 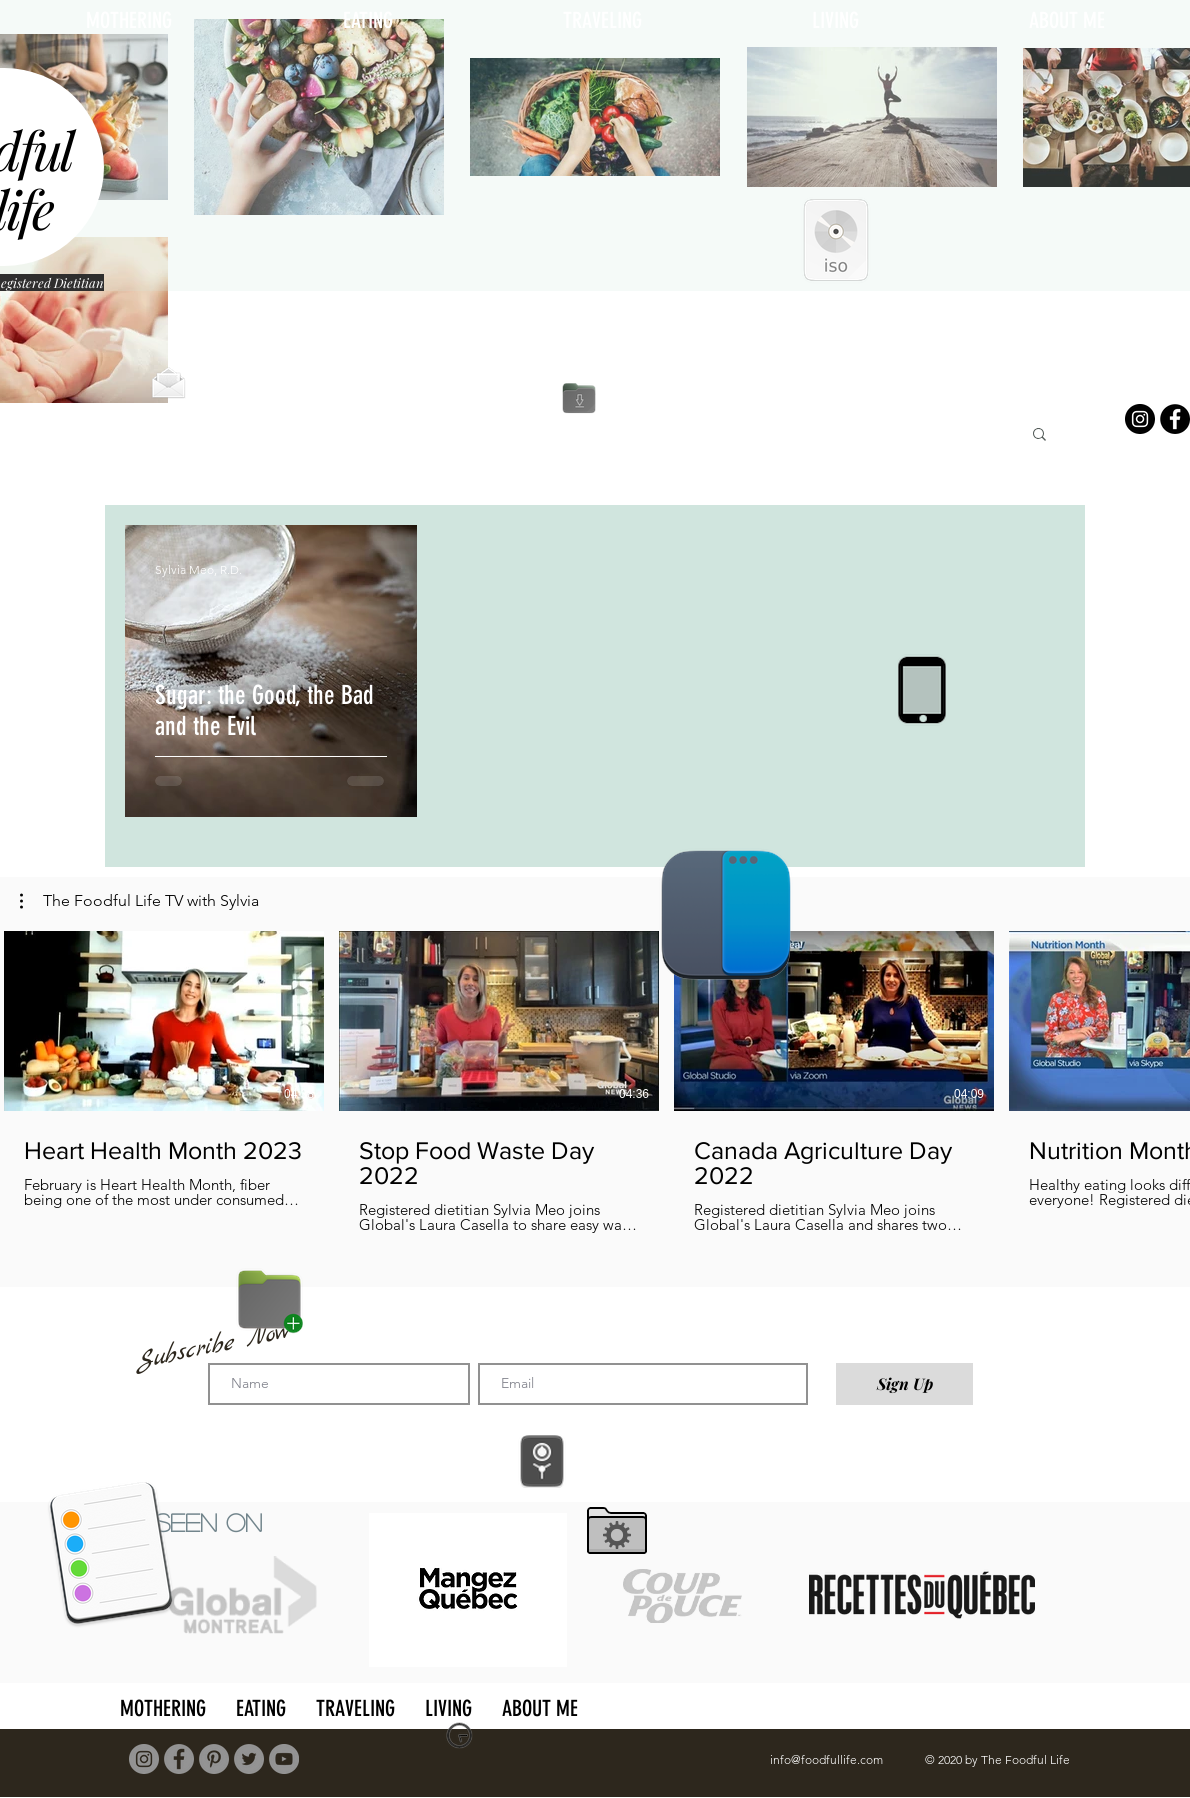 I want to click on open mail or email application, so click(x=168, y=383).